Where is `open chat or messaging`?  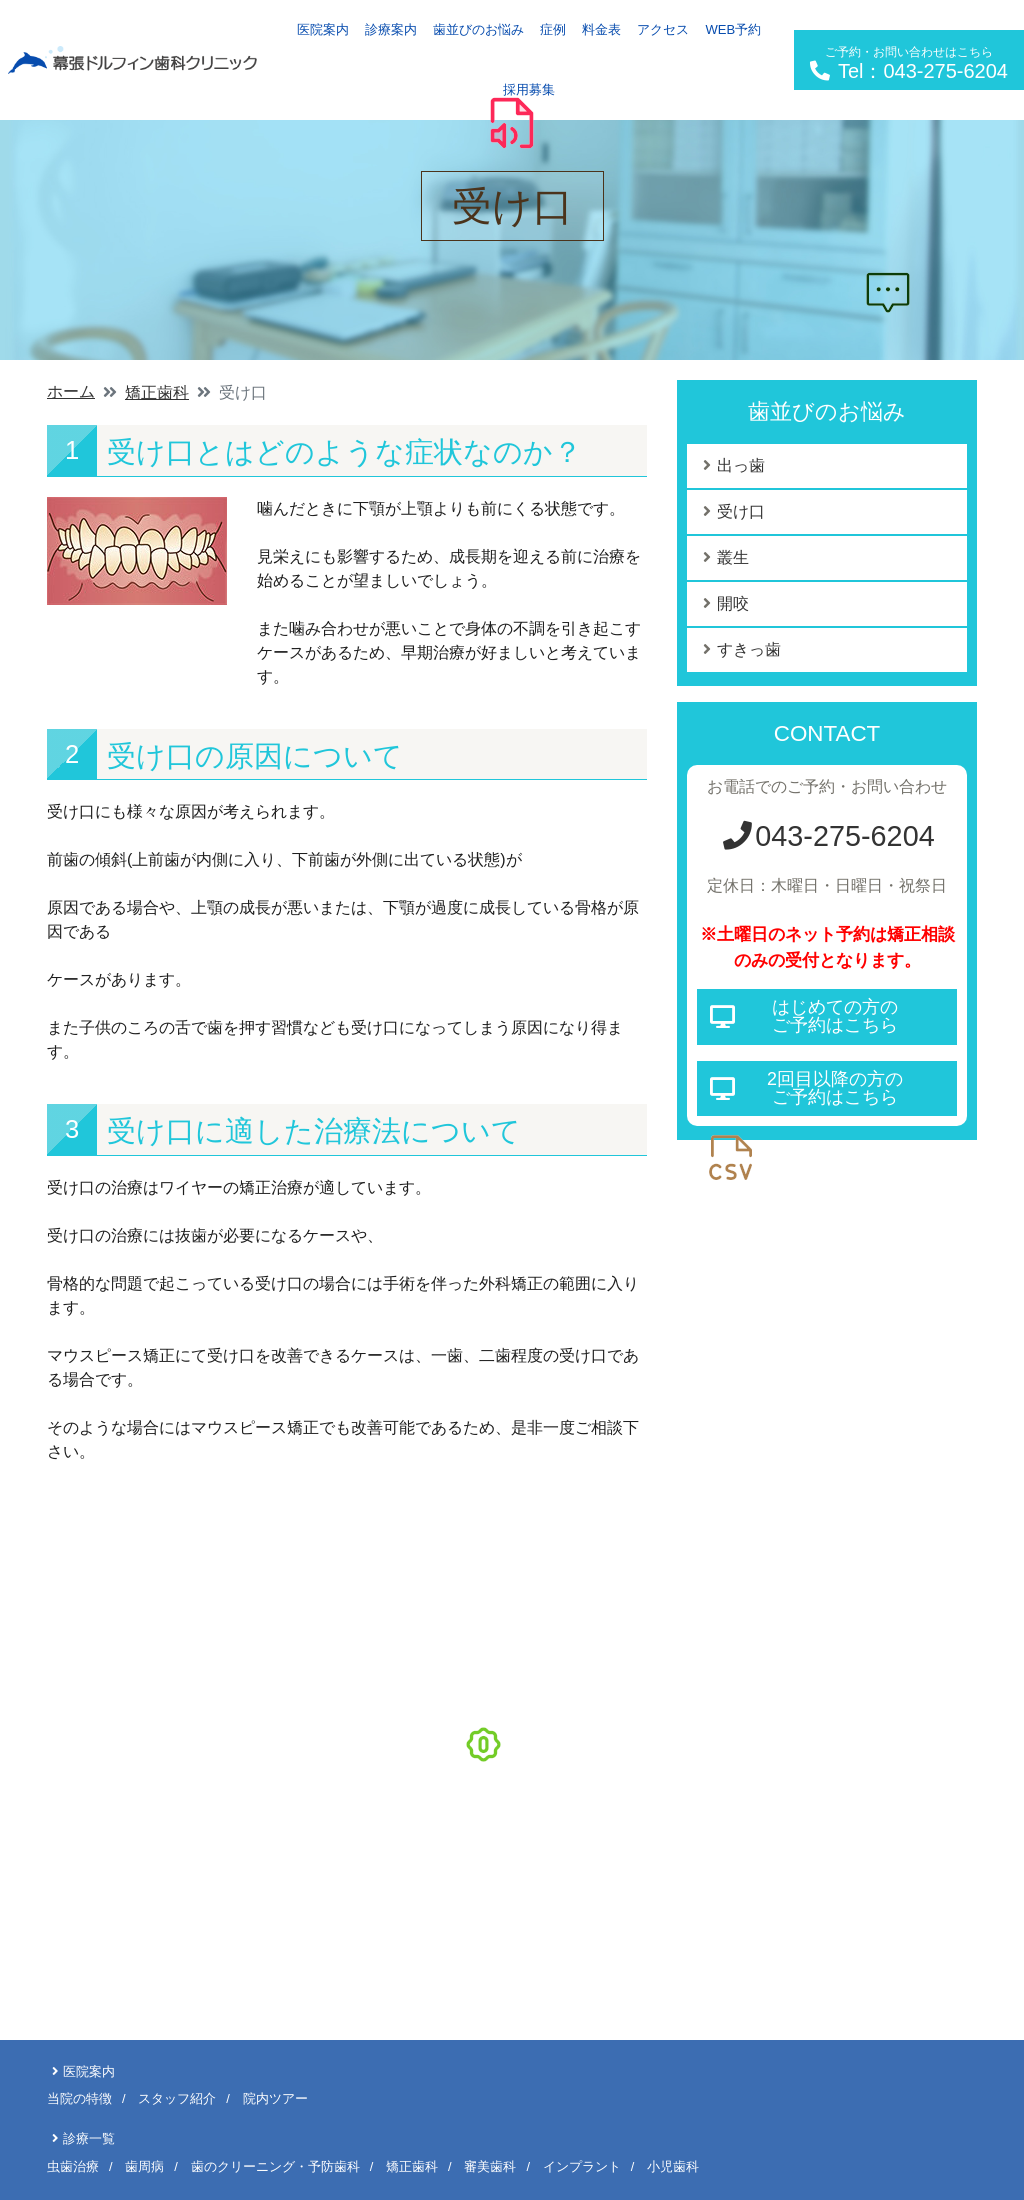 open chat or messaging is located at coordinates (888, 291).